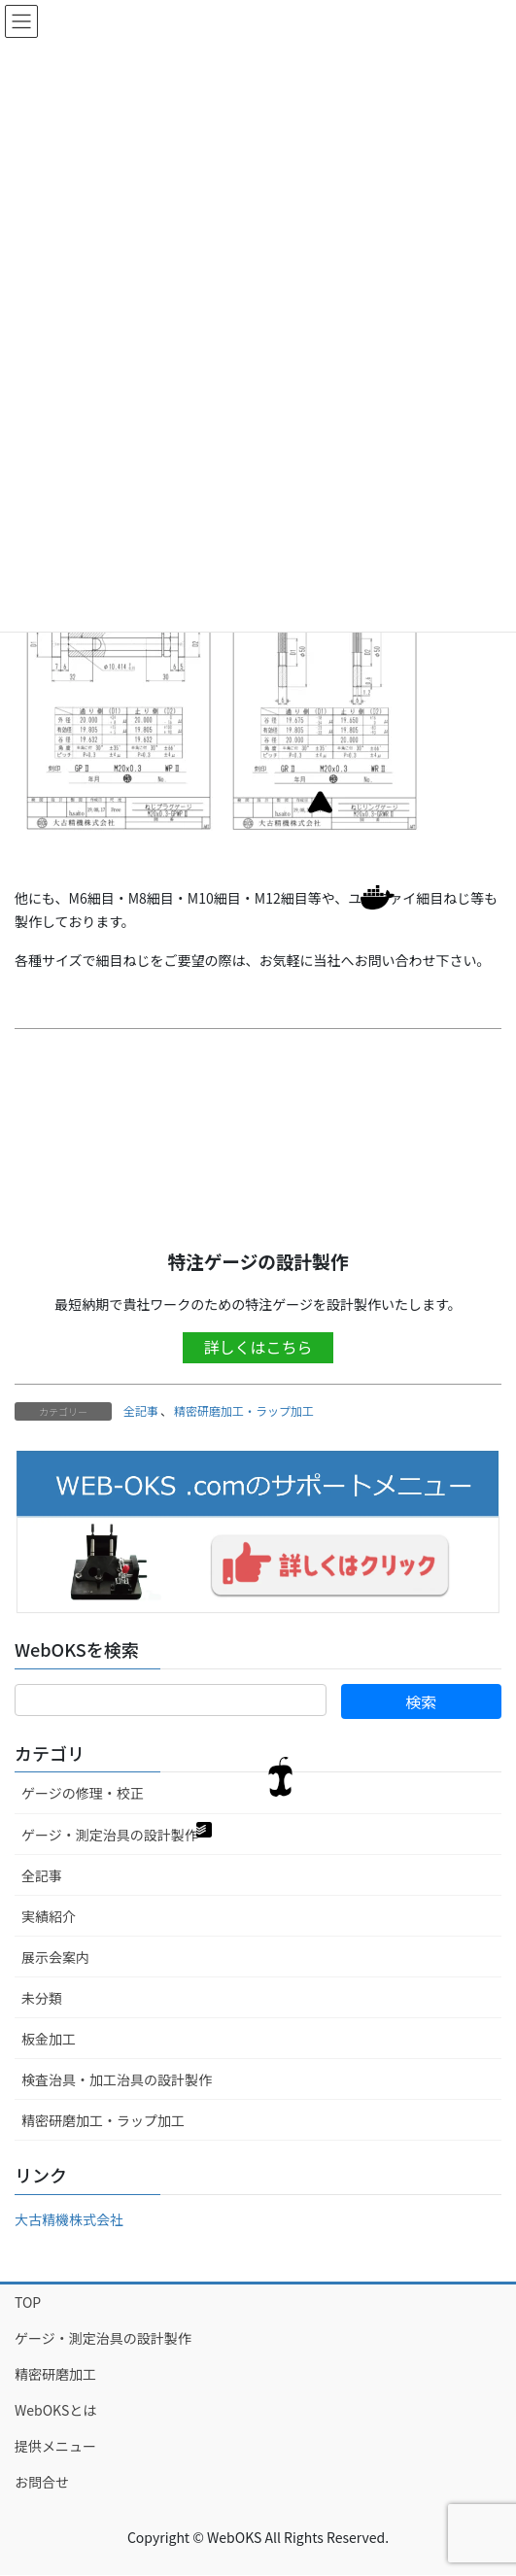  Describe the element at coordinates (320, 802) in the screenshot. I see `spaceship brand logo` at that location.